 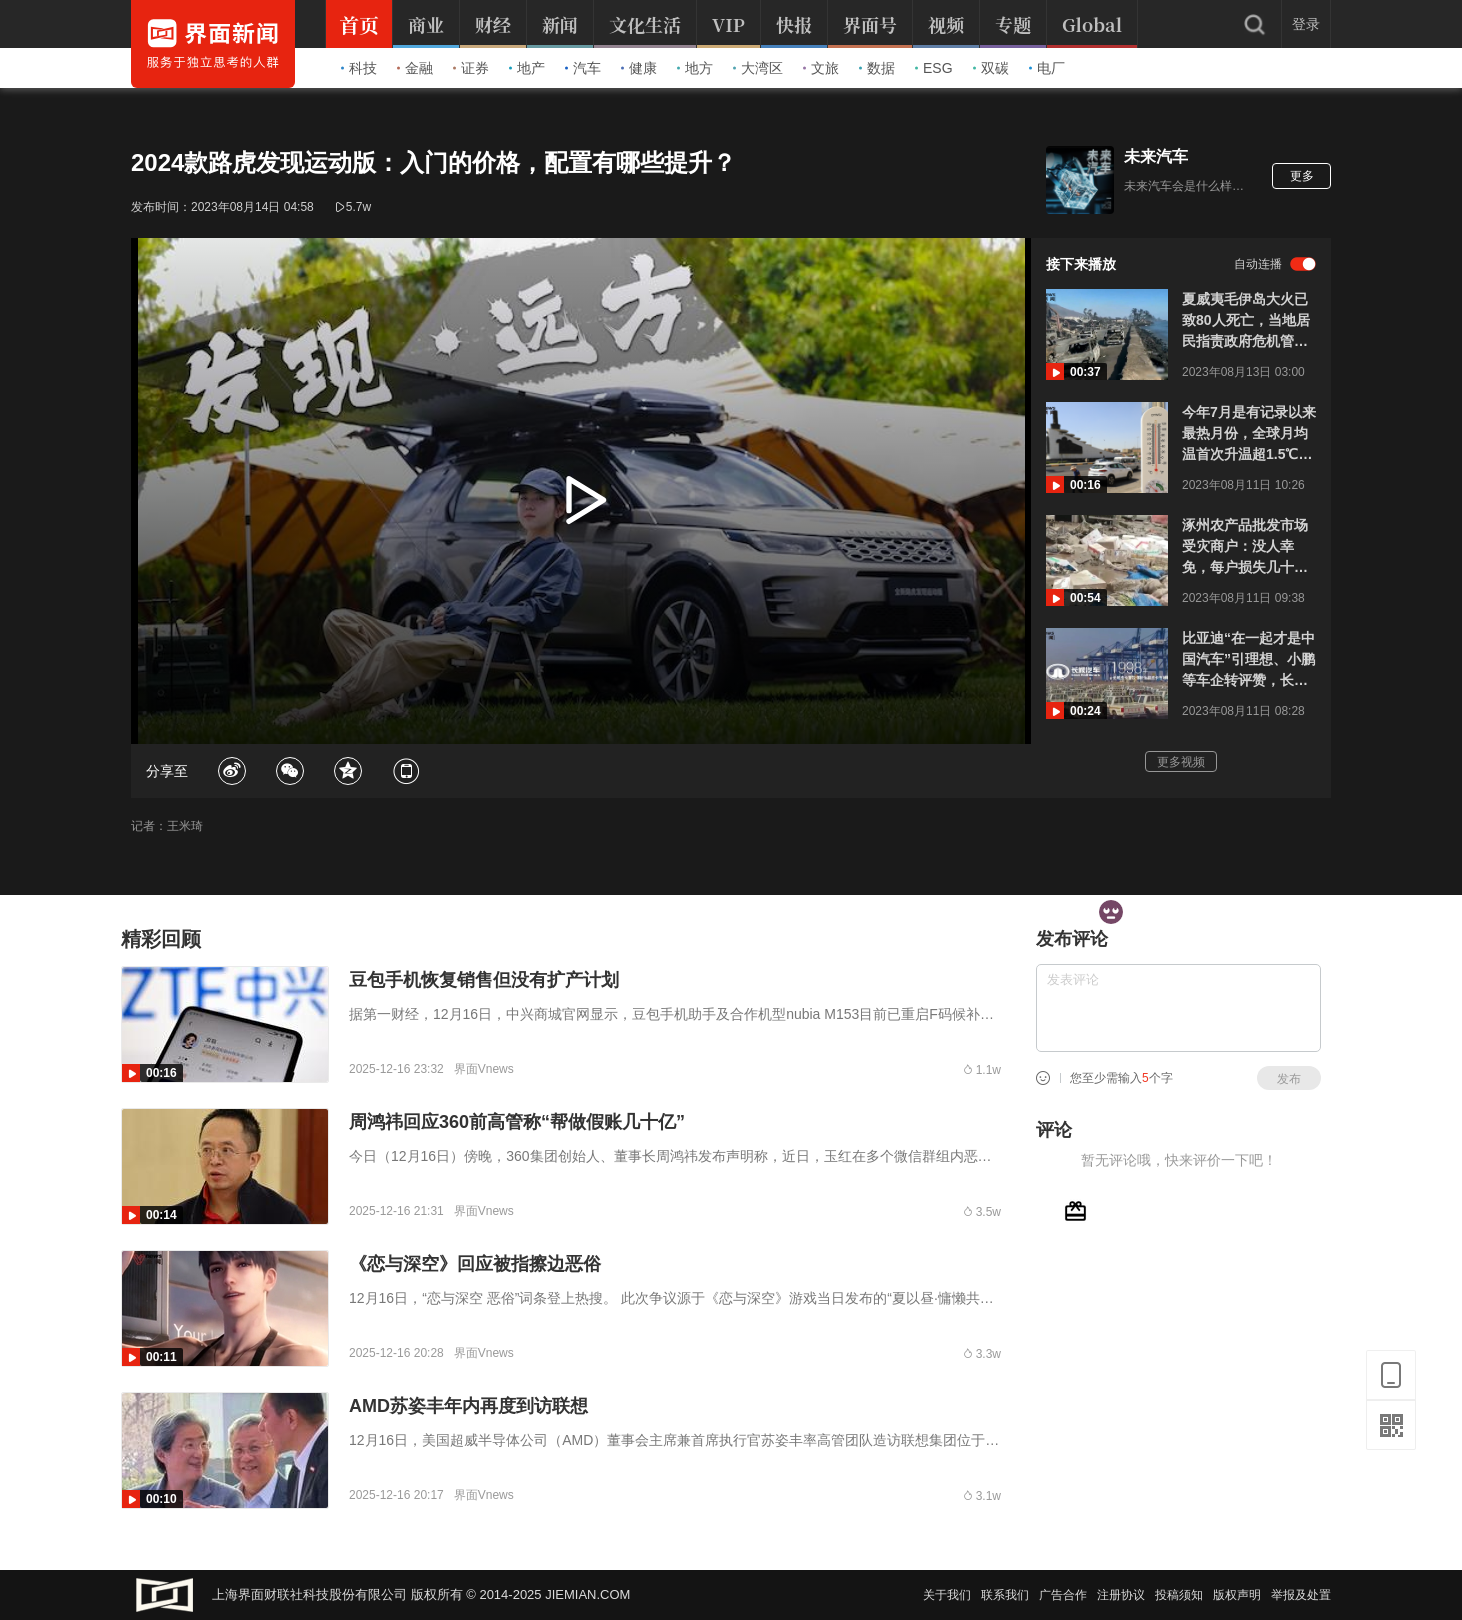 What do you see at coordinates (1111, 912) in the screenshot?
I see `react with an eye-roll emoji` at bounding box center [1111, 912].